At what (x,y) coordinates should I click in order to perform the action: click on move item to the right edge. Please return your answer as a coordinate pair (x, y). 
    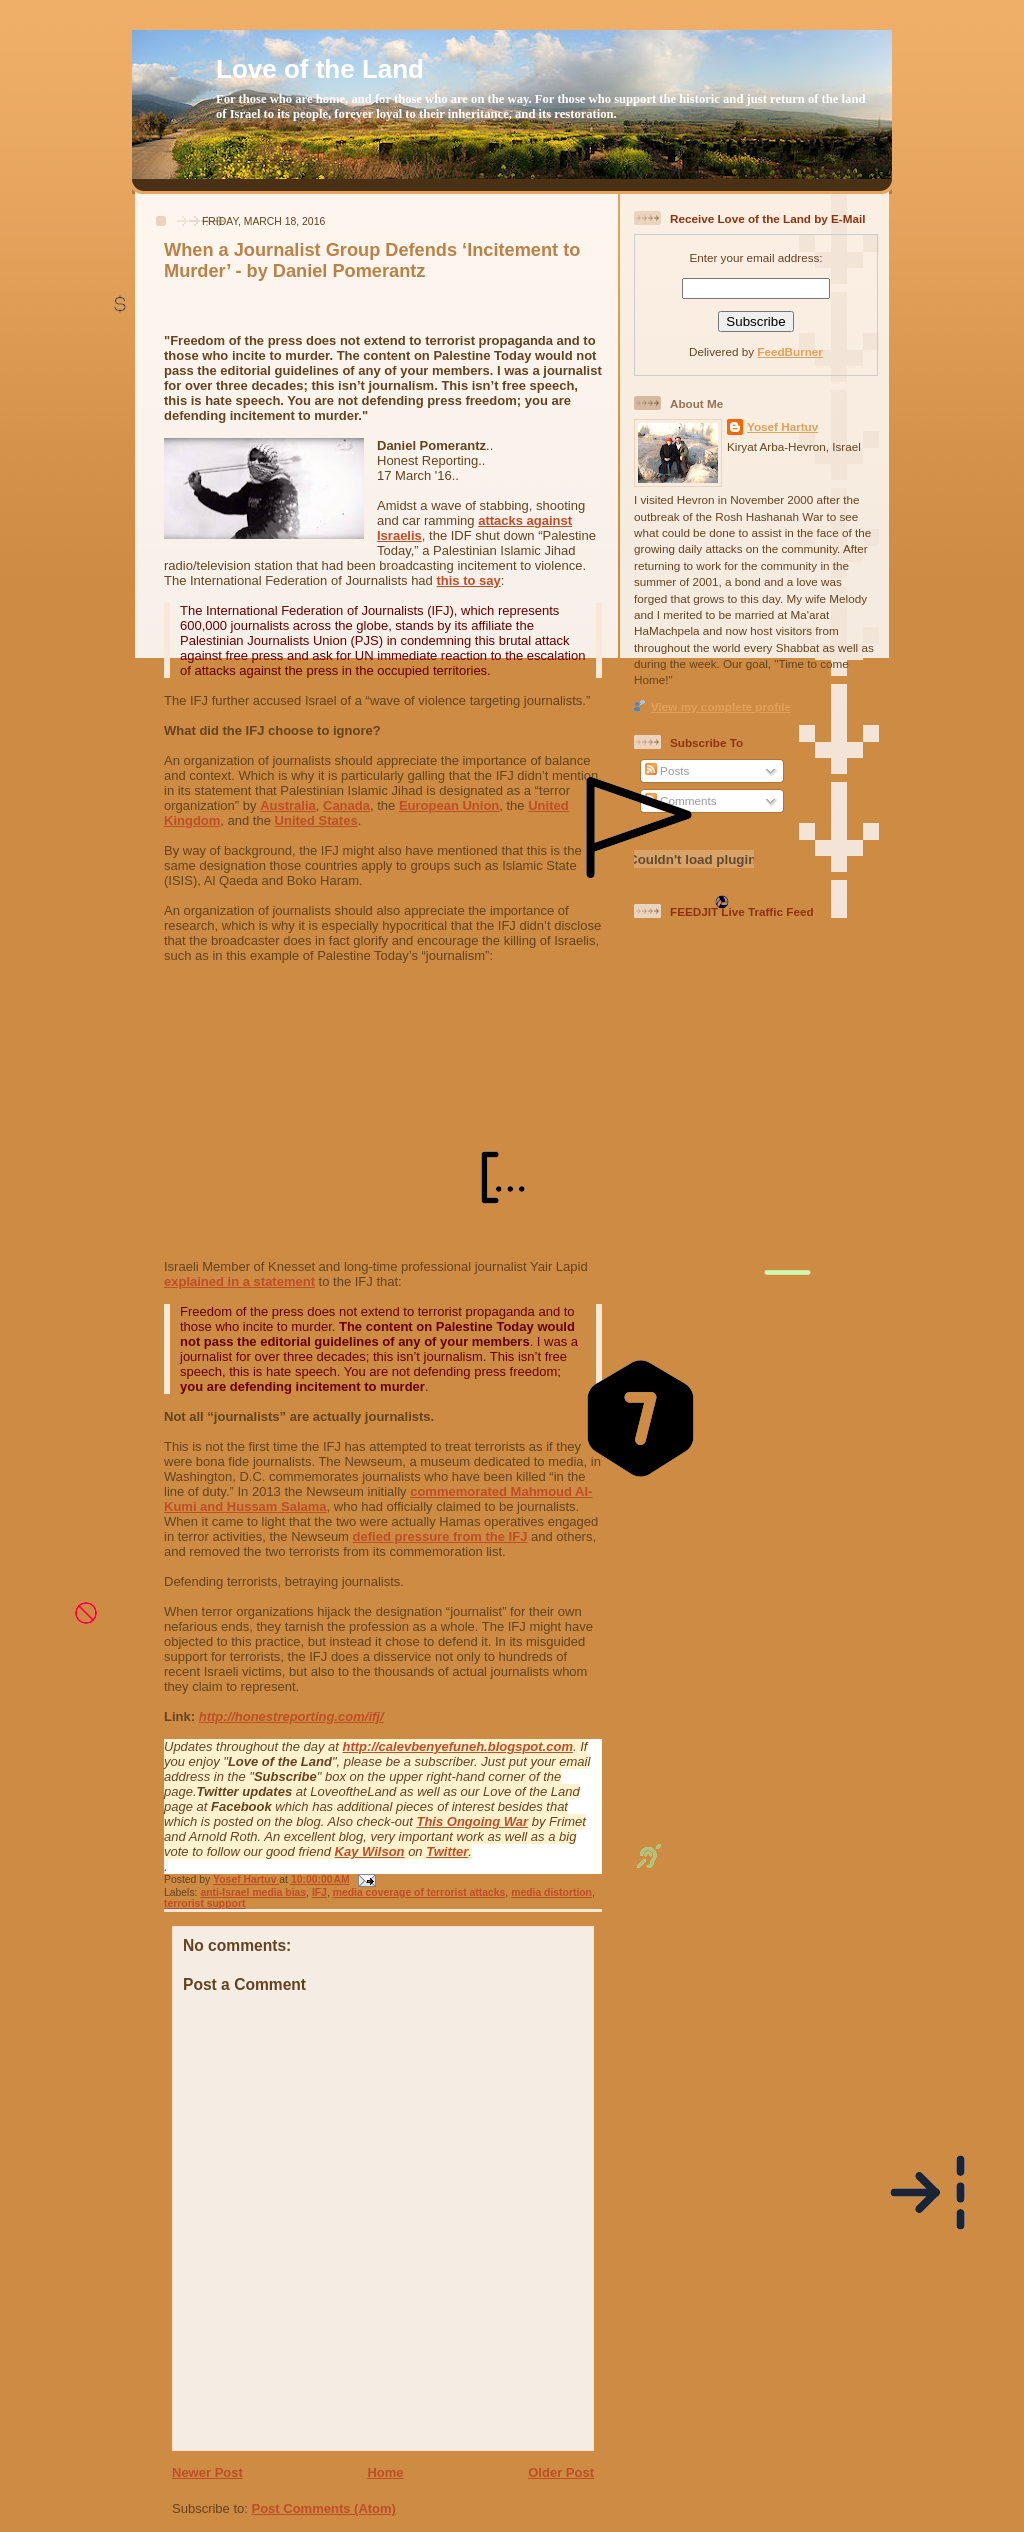
    Looking at the image, I should click on (927, 2192).